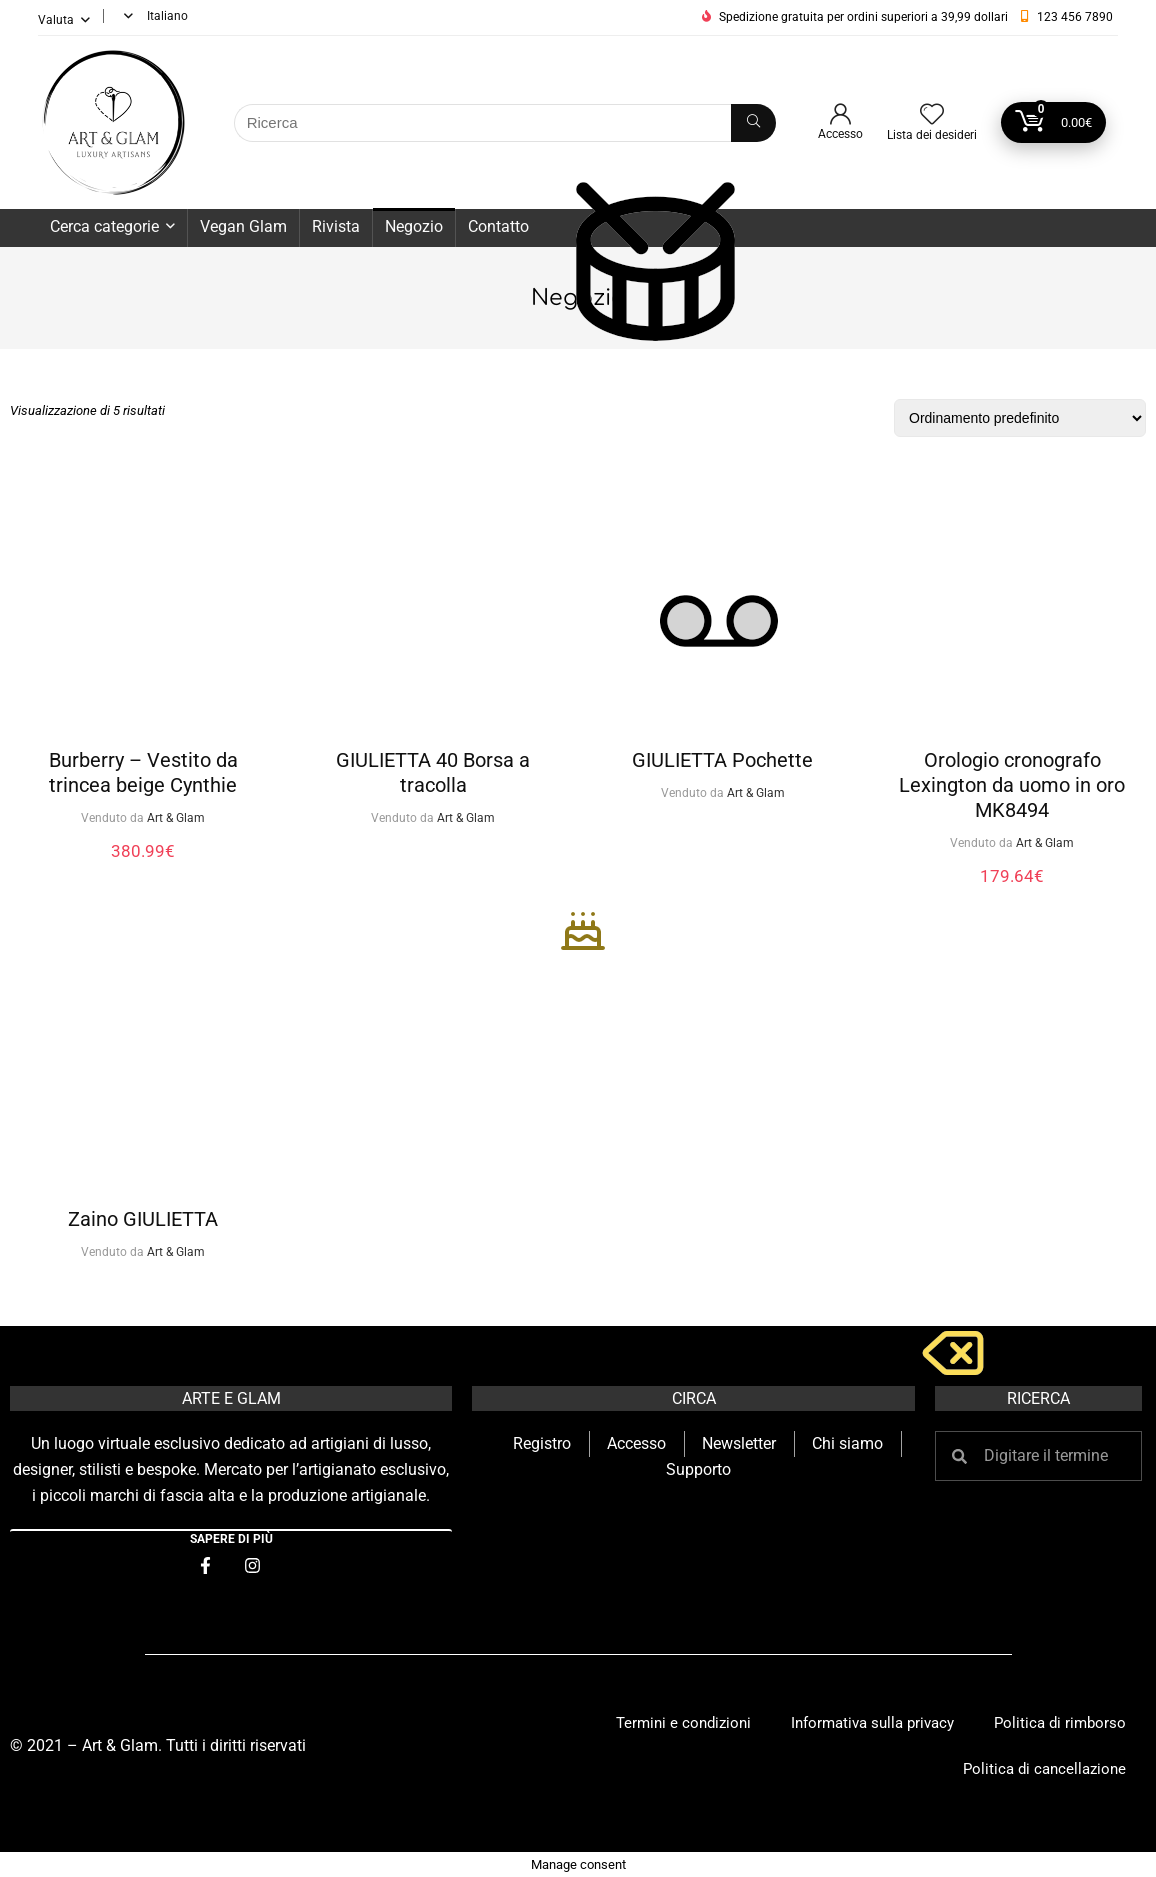 This screenshot has height=1877, width=1156. Describe the element at coordinates (655, 261) in the screenshot. I see `access music or audio tools` at that location.